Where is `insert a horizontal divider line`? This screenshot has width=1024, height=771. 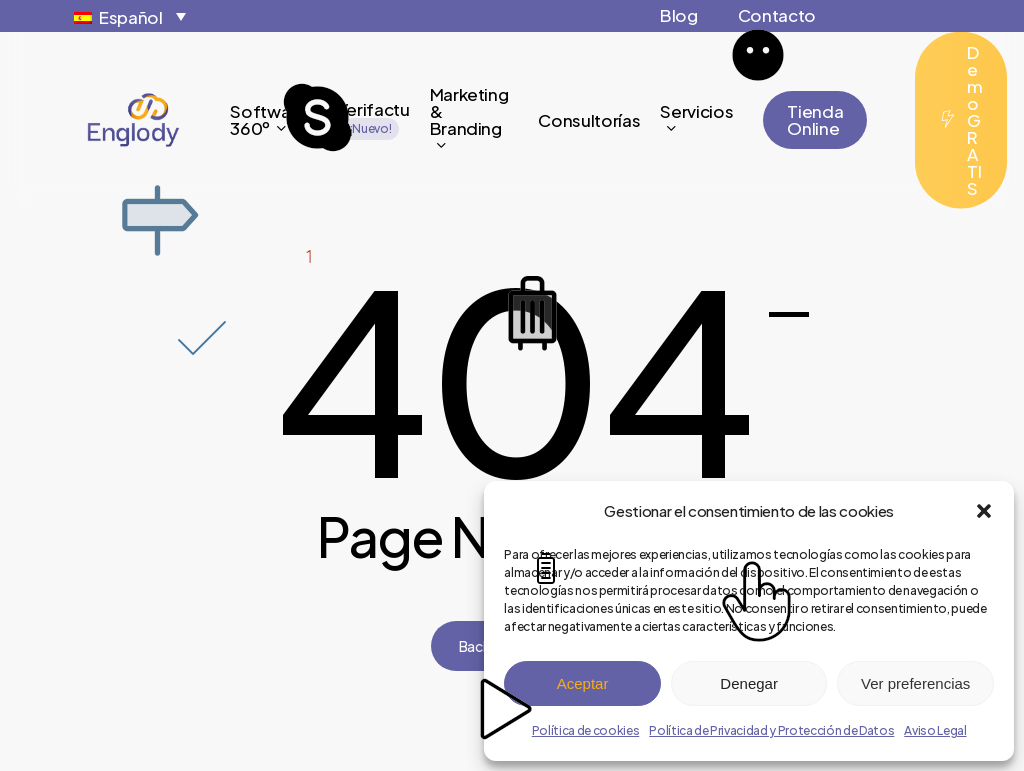
insert a horizontal divider line is located at coordinates (789, 315).